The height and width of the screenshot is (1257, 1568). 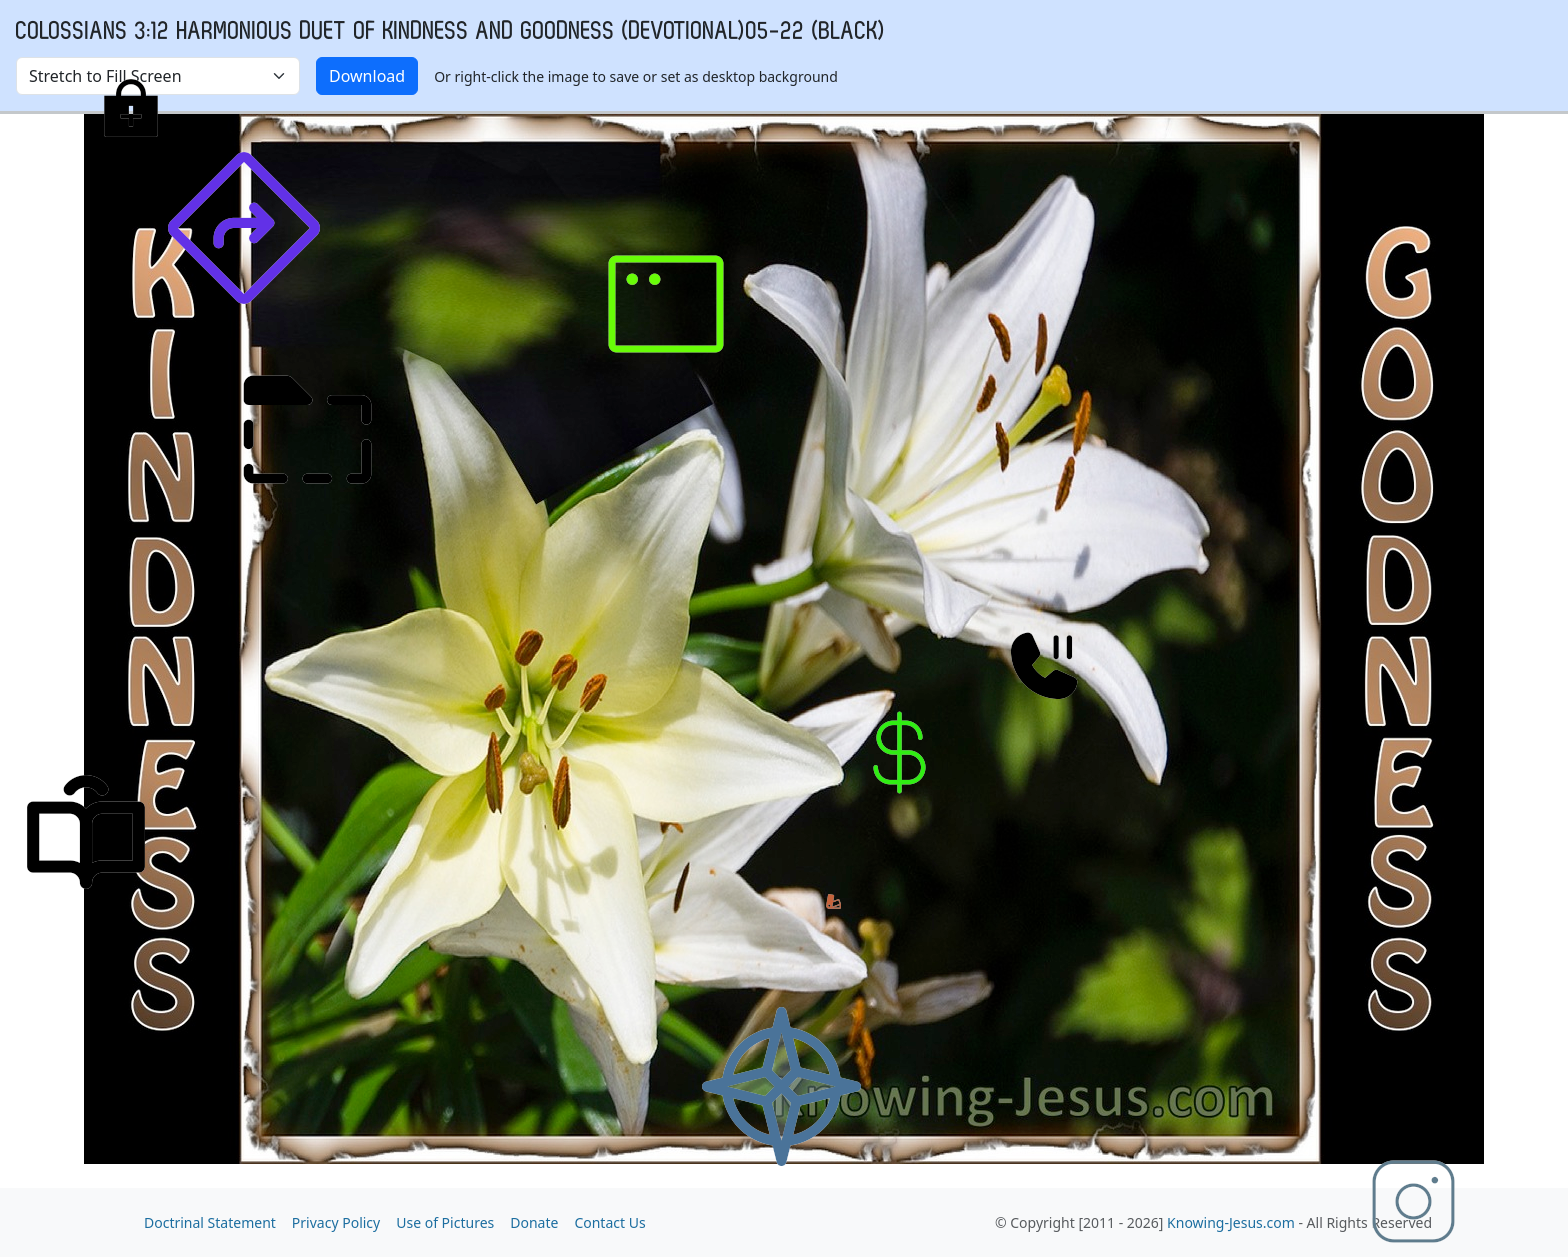 What do you see at coordinates (307, 429) in the screenshot?
I see `create a new folder` at bounding box center [307, 429].